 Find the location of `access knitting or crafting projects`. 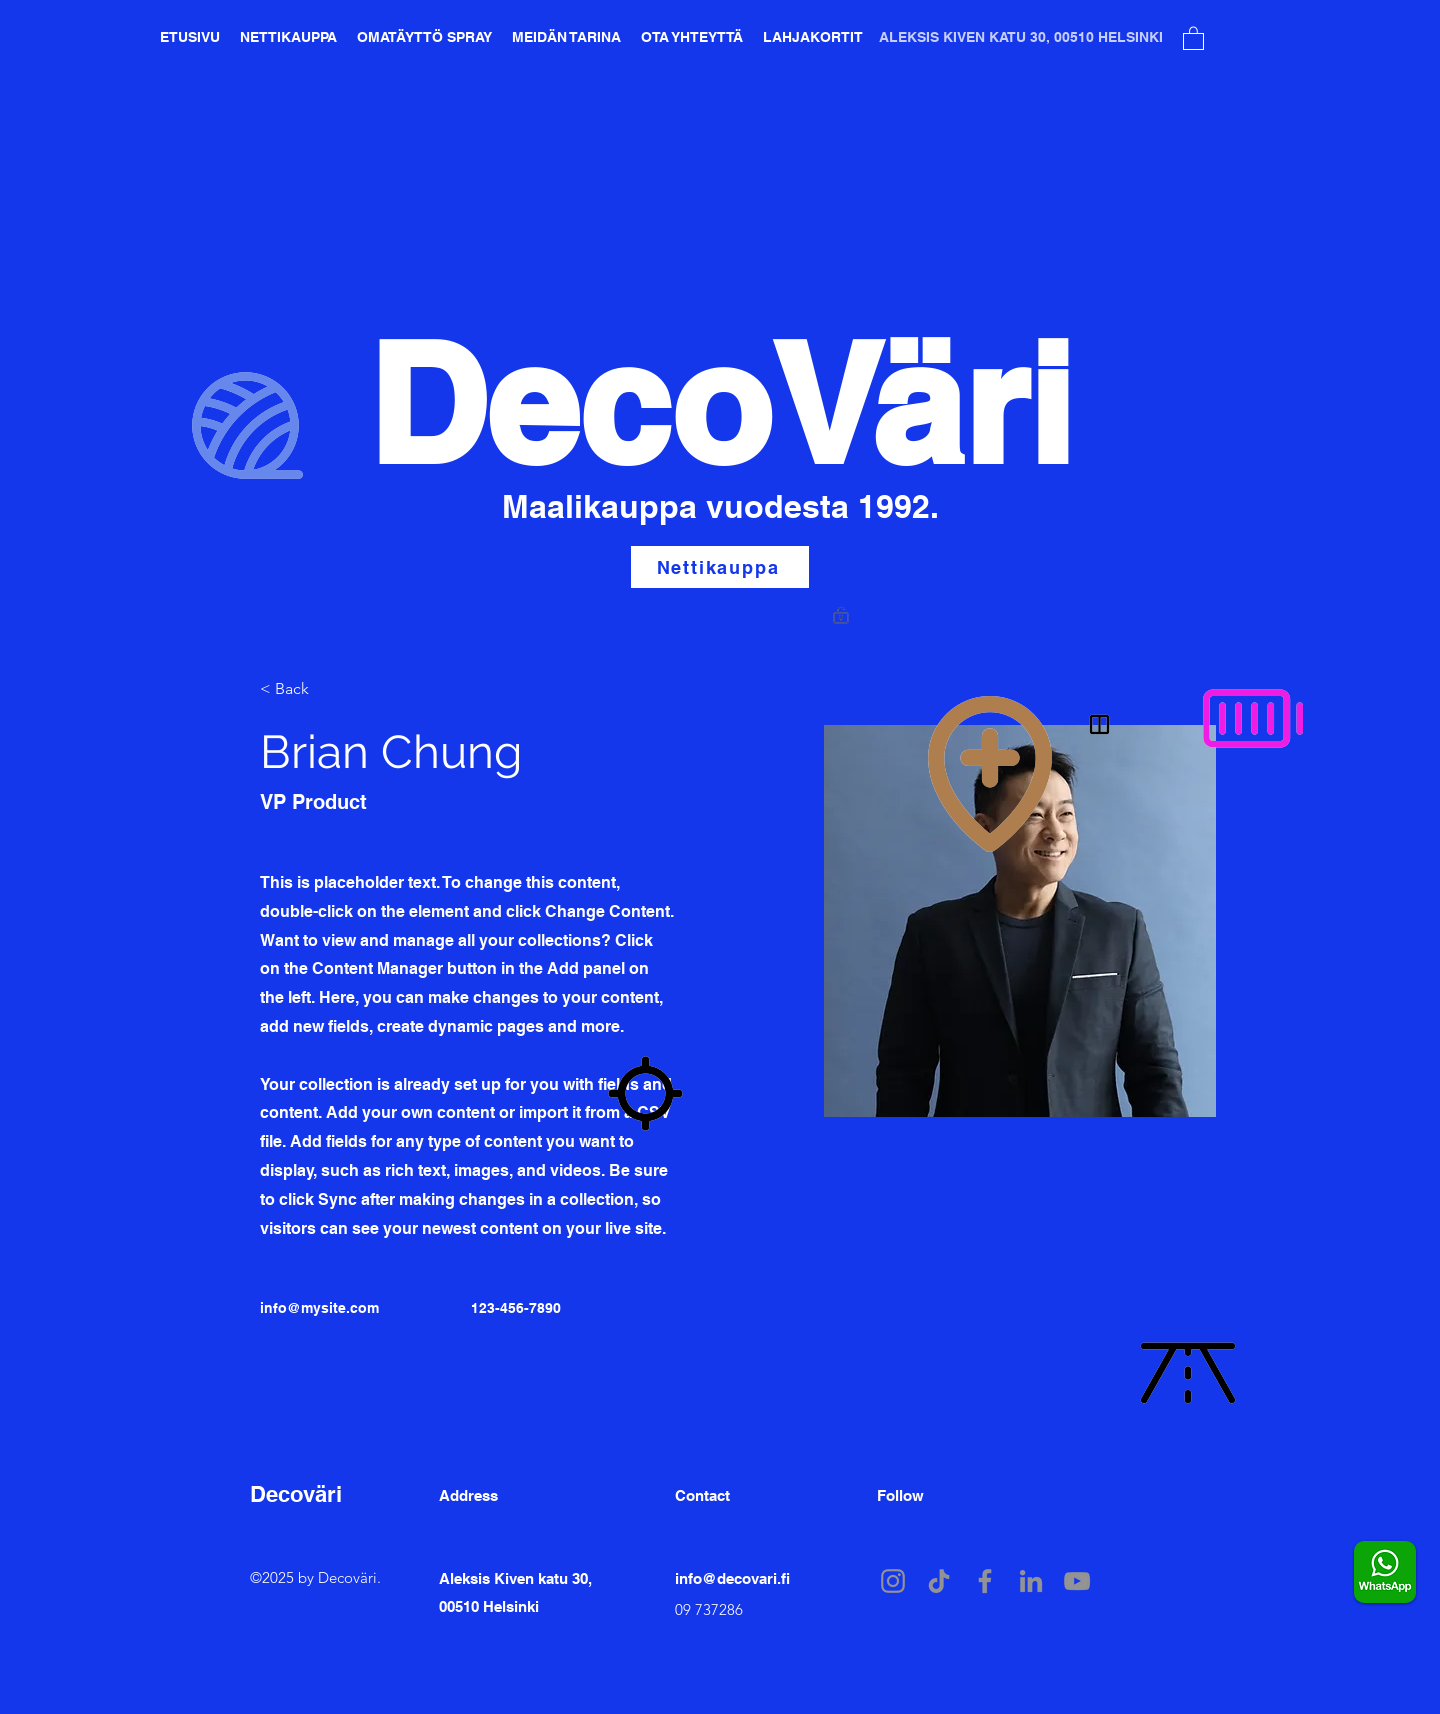

access knitting or crafting projects is located at coordinates (245, 425).